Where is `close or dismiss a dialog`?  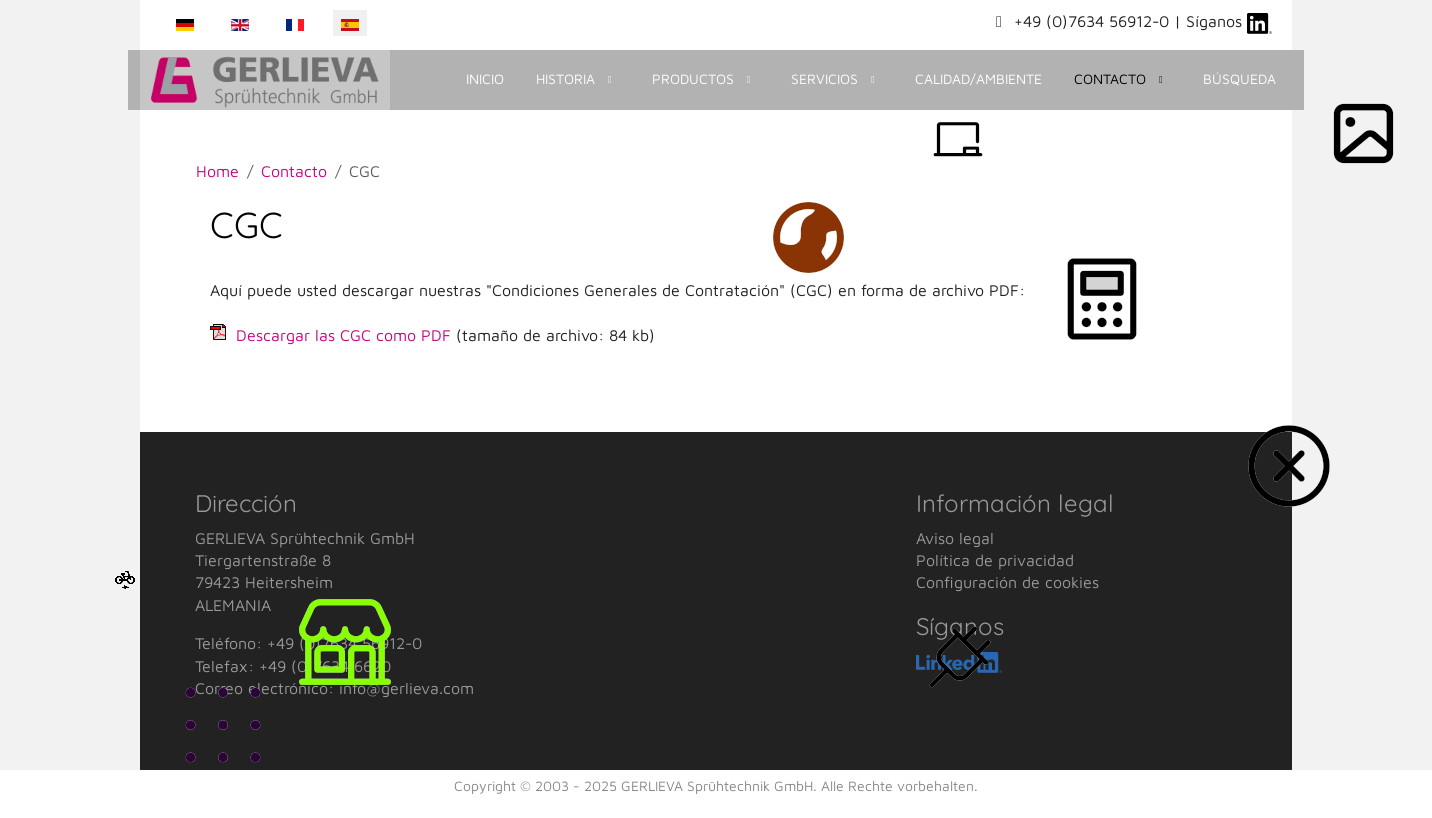 close or dismiss a dialog is located at coordinates (1289, 466).